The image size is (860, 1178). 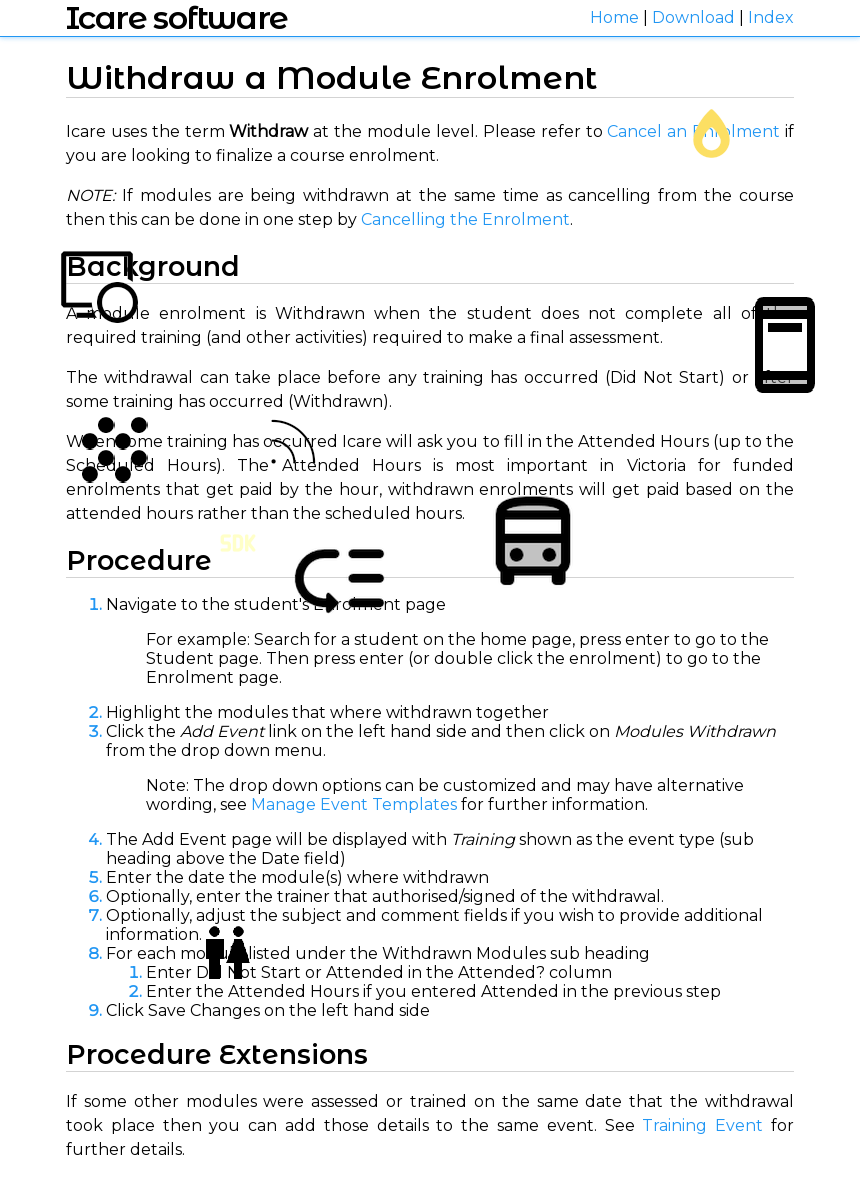 I want to click on access virtual machine settings, so click(x=97, y=282).